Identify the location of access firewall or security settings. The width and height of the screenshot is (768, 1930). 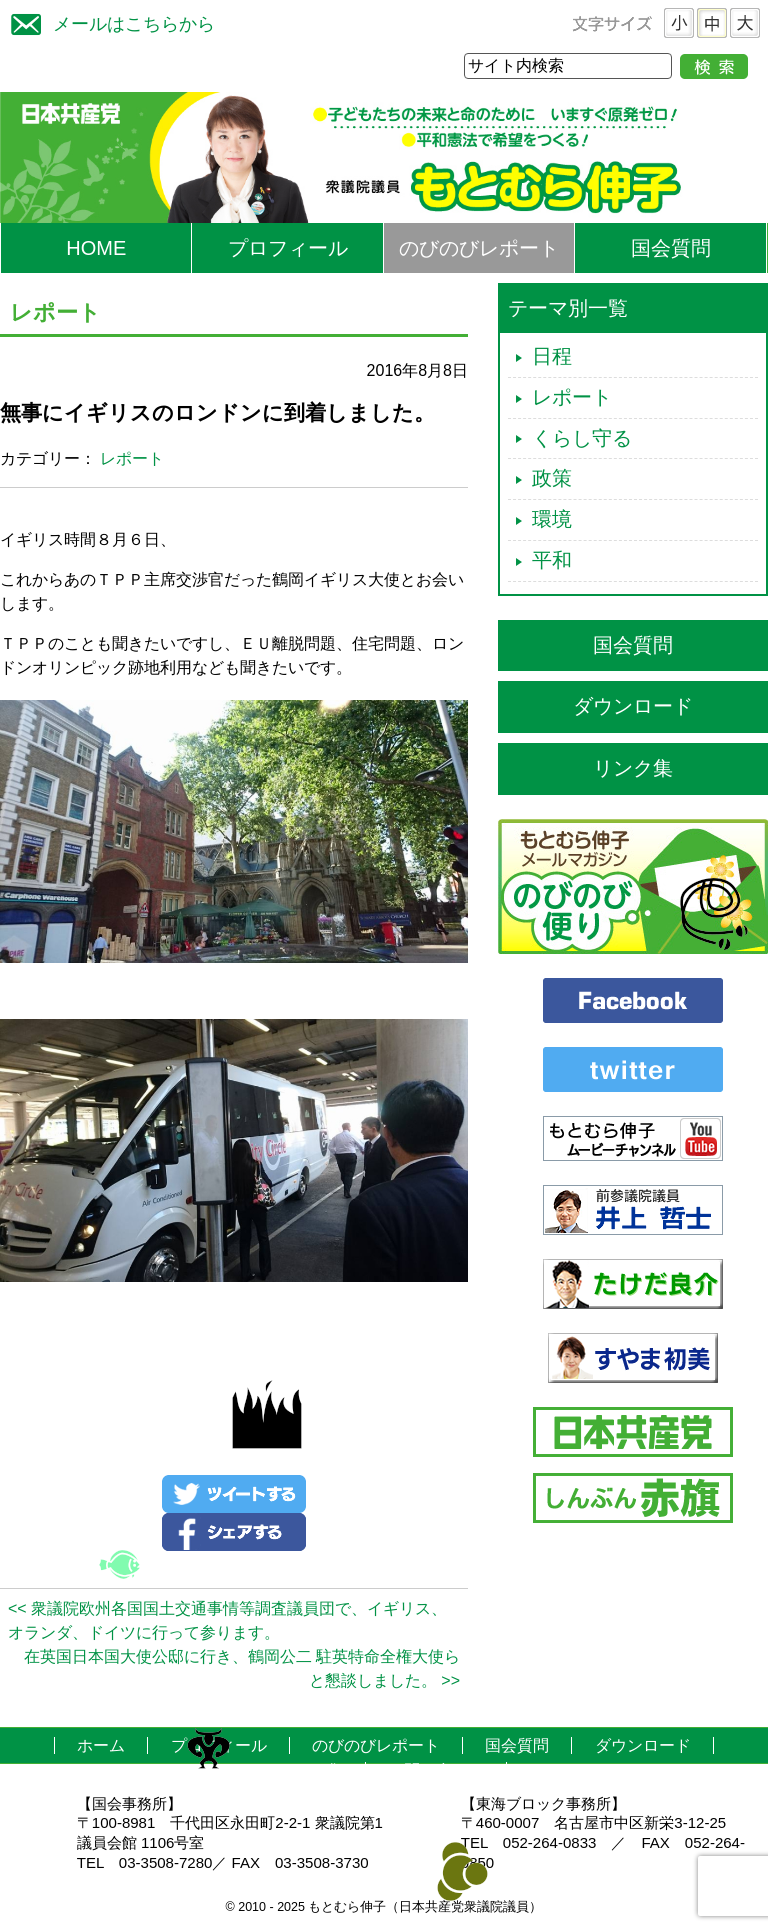
(267, 1414).